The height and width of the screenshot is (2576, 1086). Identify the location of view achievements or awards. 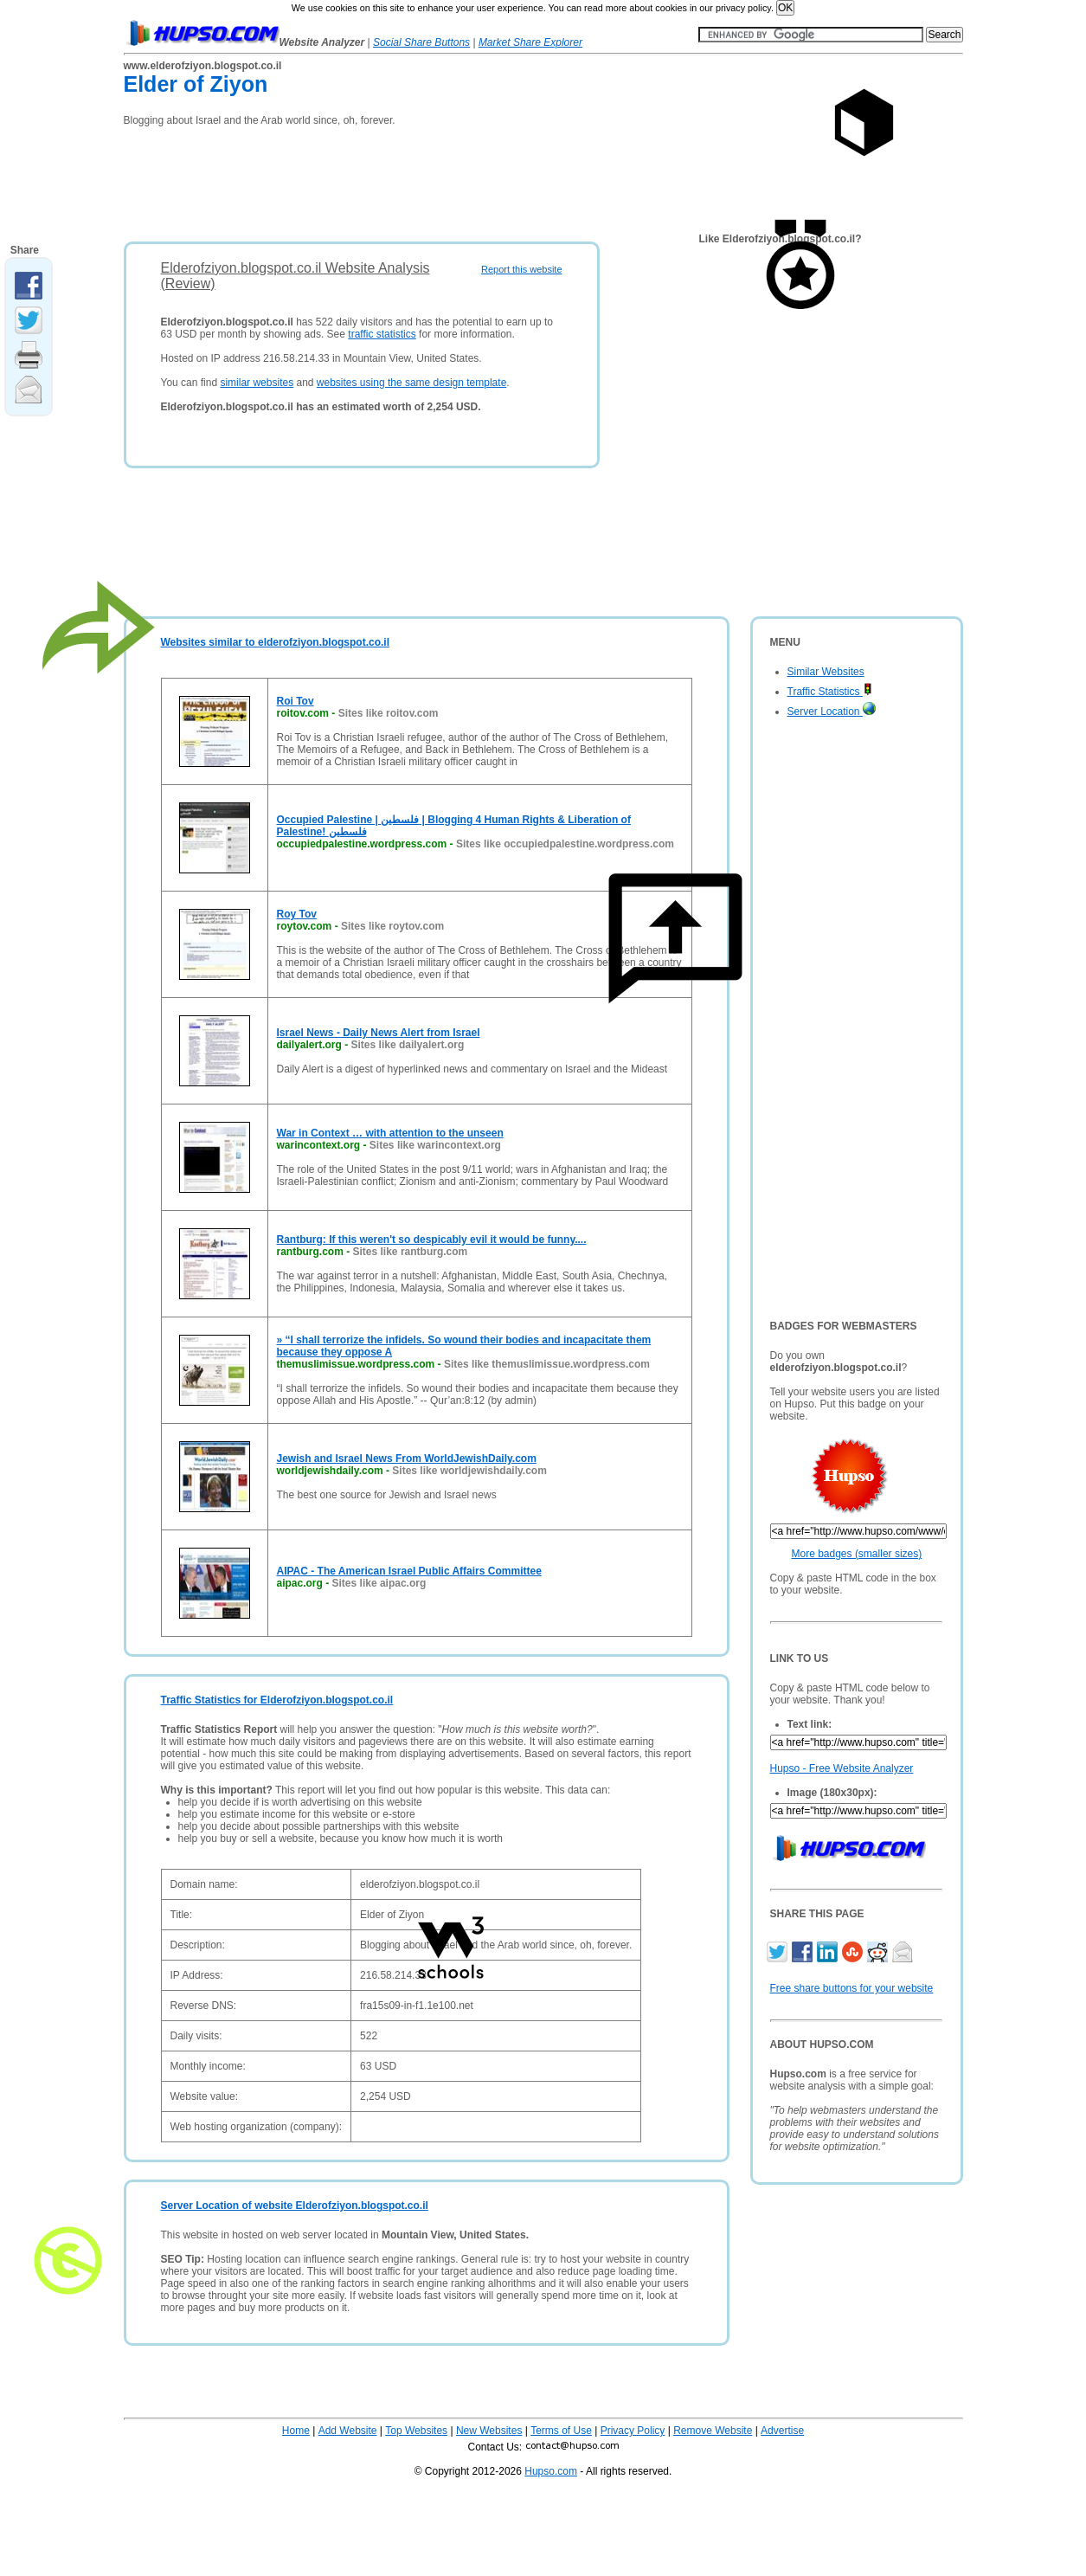
(800, 262).